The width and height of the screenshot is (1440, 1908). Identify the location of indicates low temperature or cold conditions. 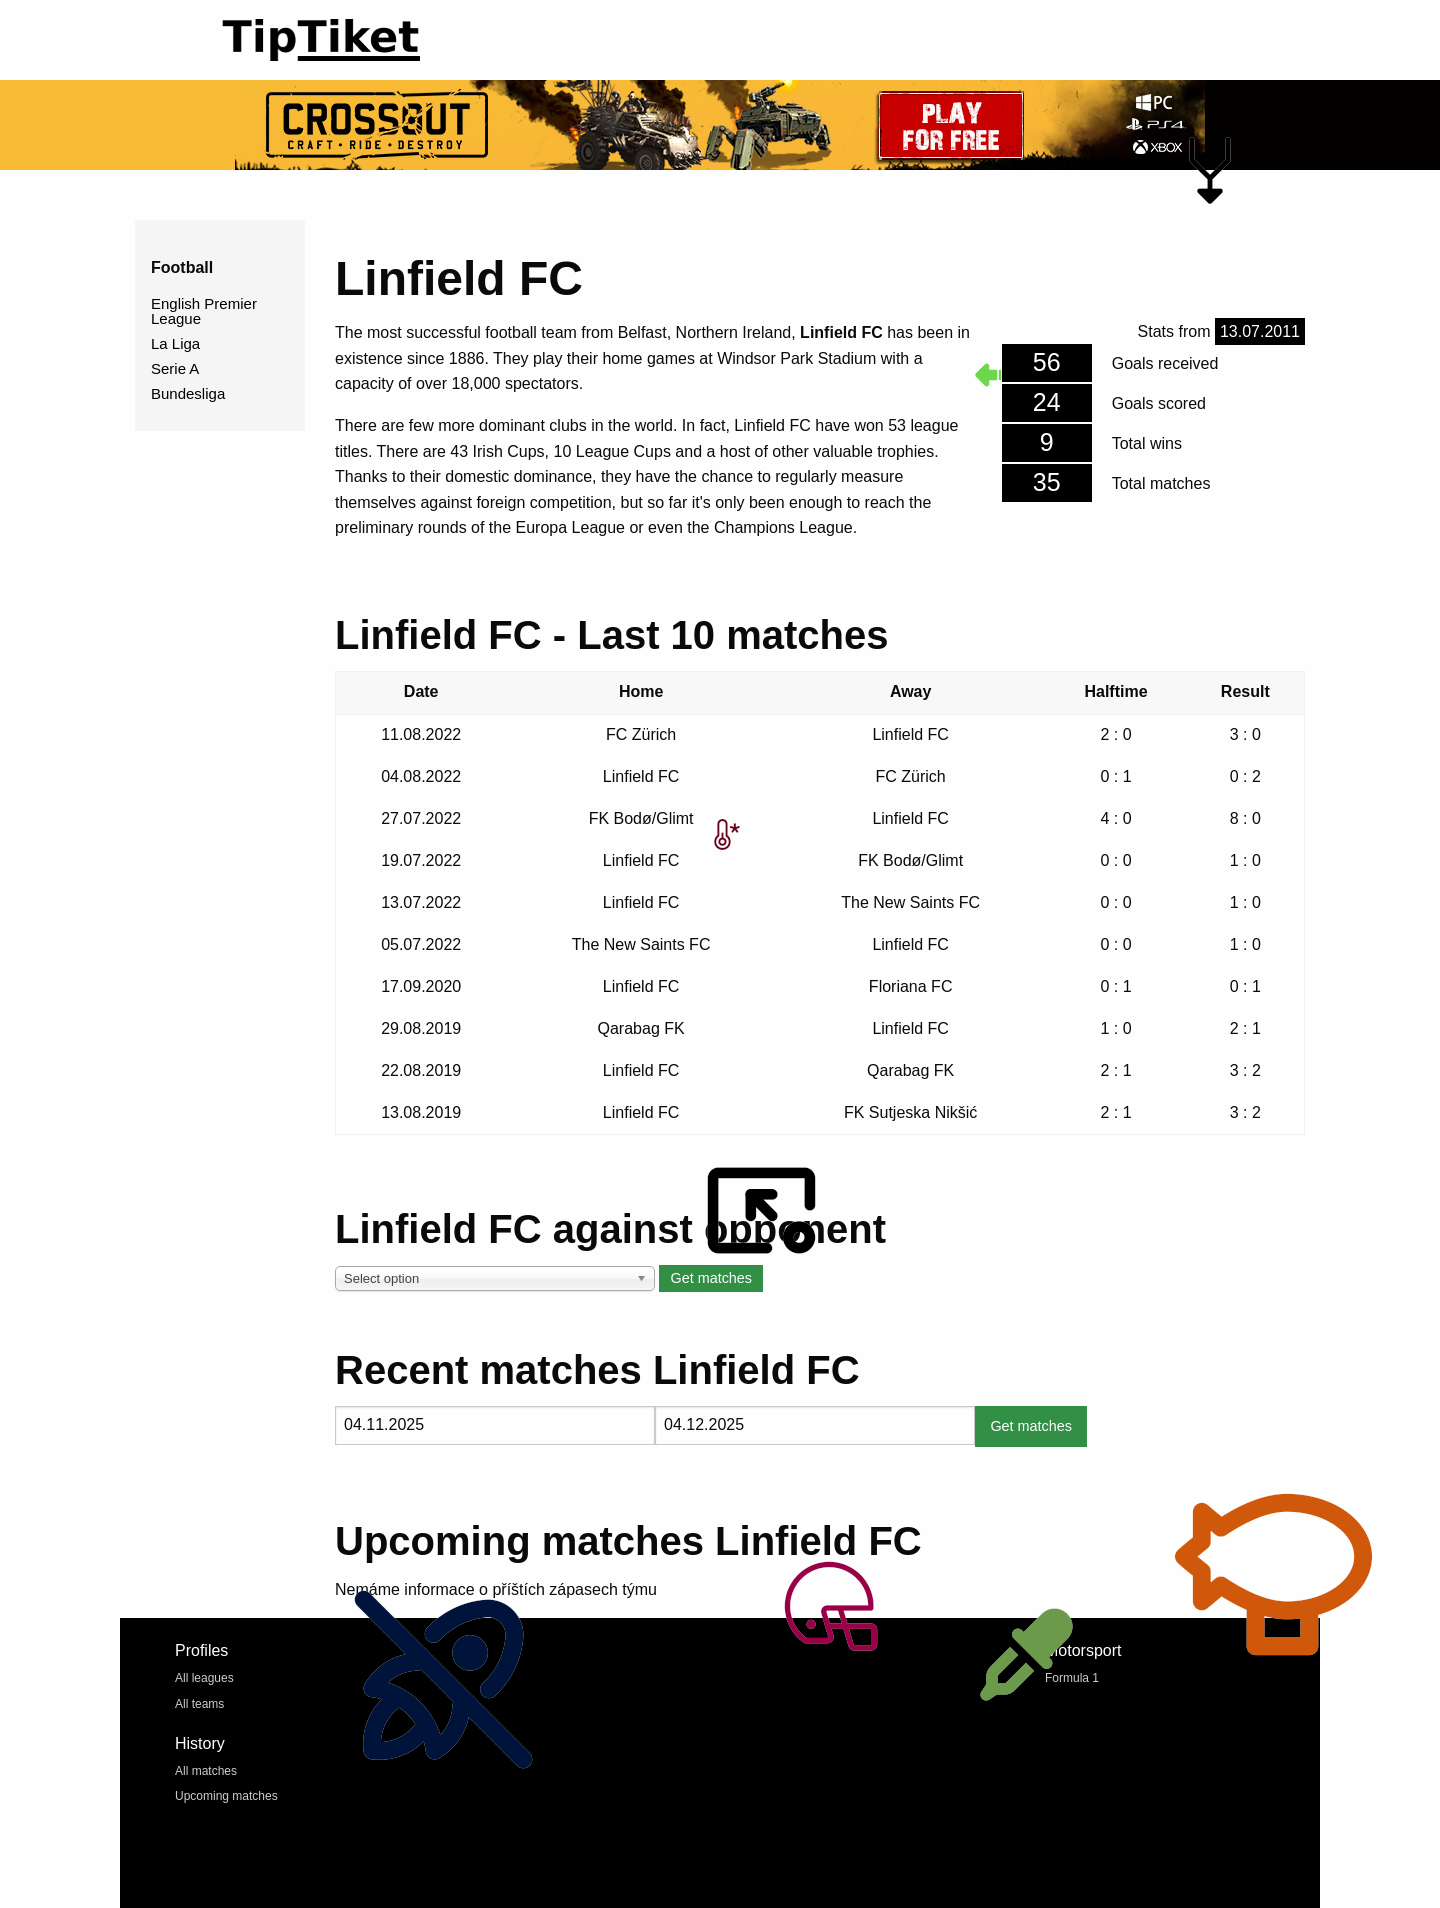
(723, 834).